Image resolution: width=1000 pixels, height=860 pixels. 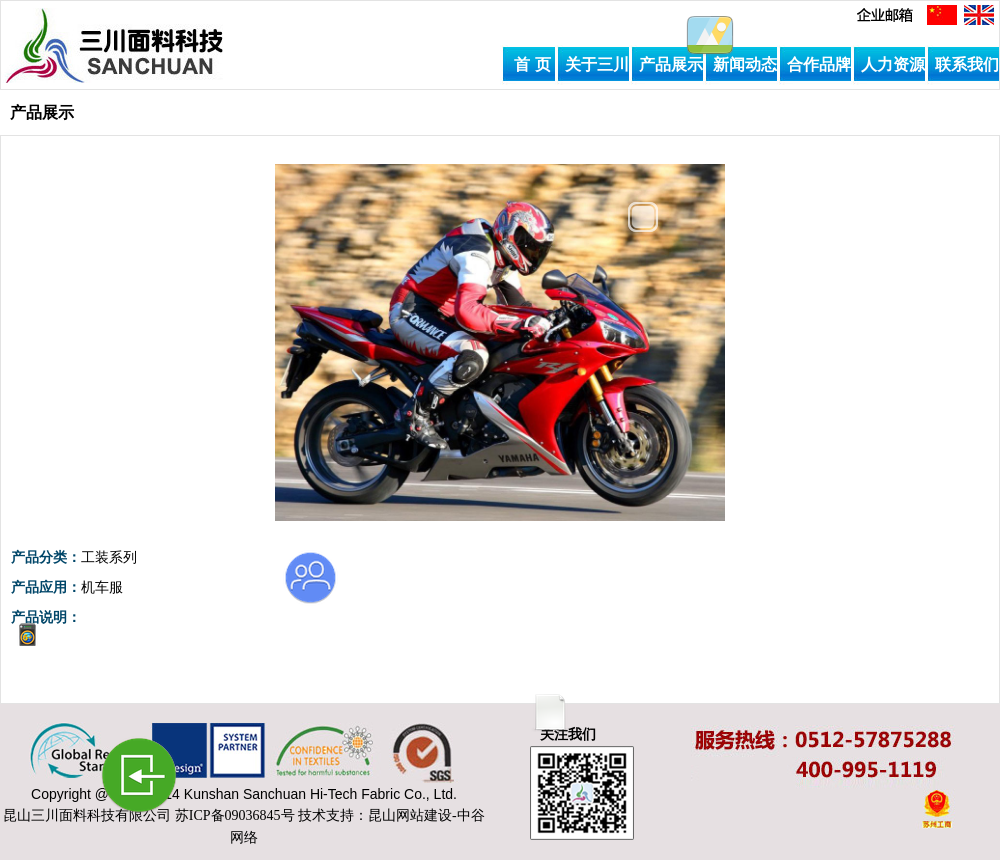 I want to click on switch to a different user account, so click(x=310, y=577).